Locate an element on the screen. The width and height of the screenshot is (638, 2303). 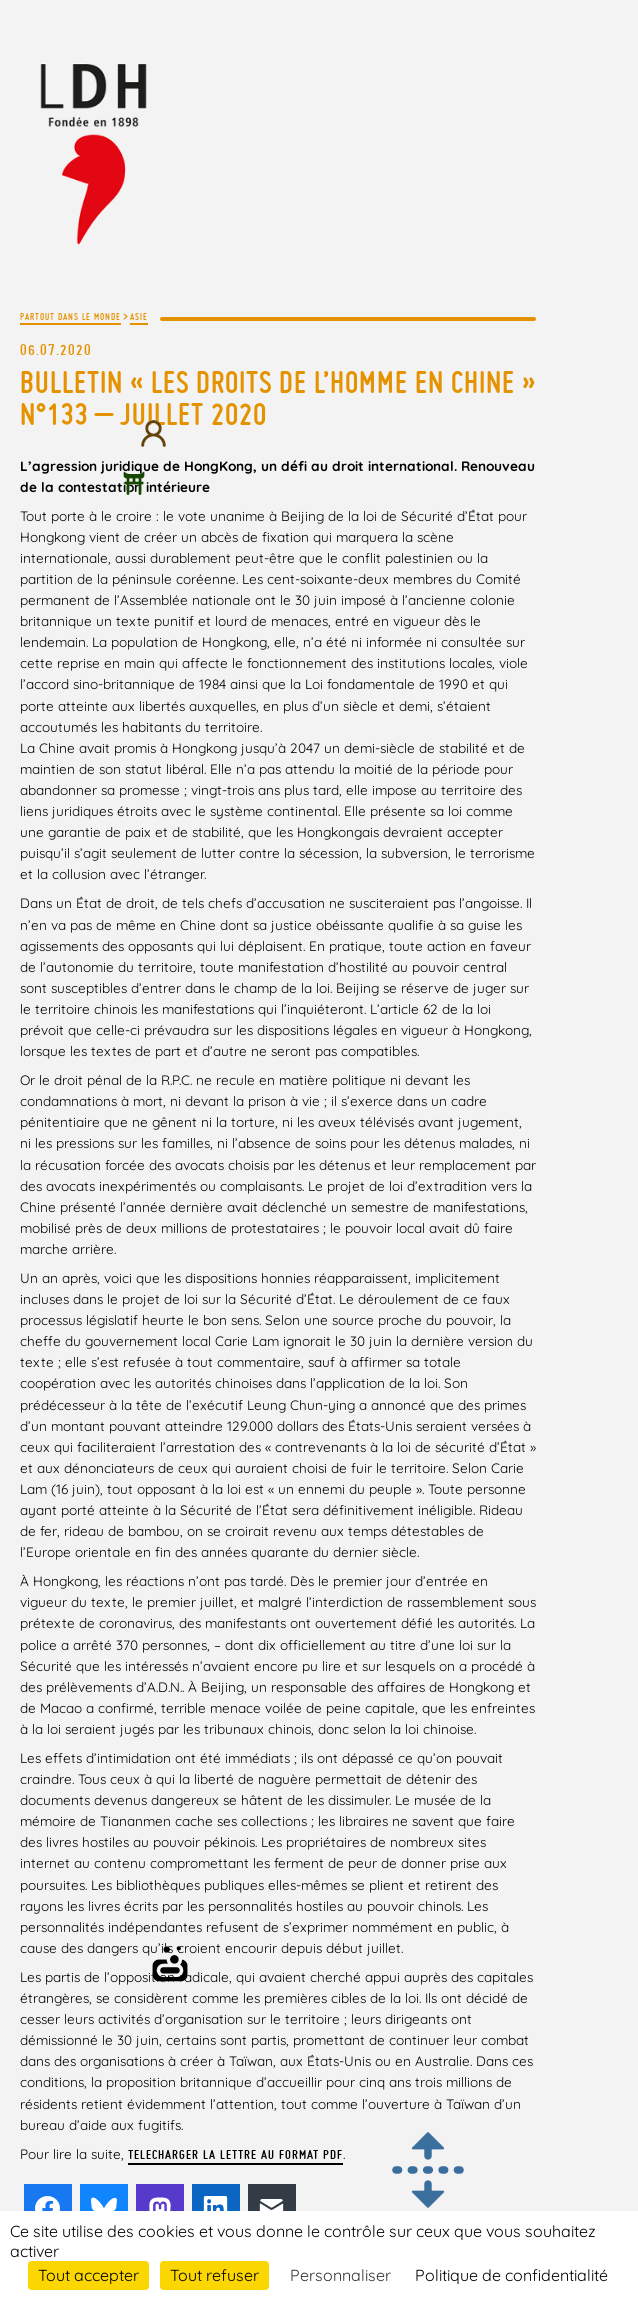
view your profile is located at coordinates (153, 434).